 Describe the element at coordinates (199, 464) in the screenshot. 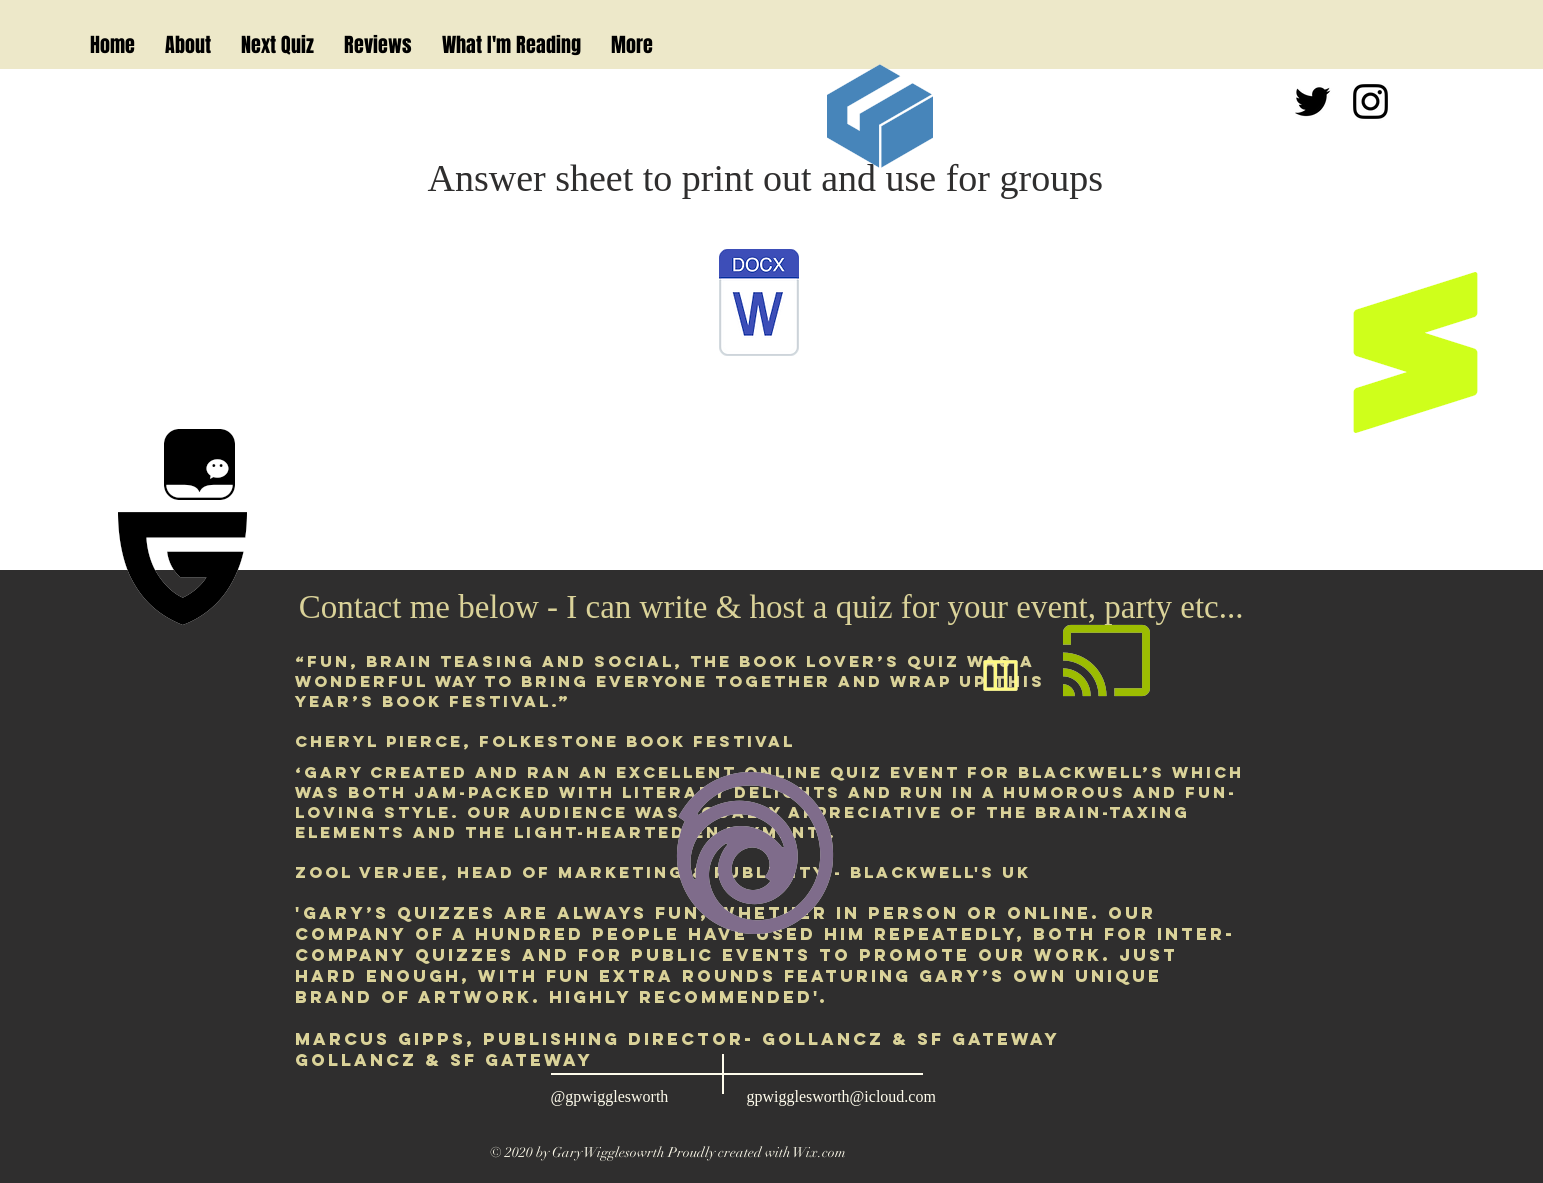

I see `open the WeRead app` at that location.